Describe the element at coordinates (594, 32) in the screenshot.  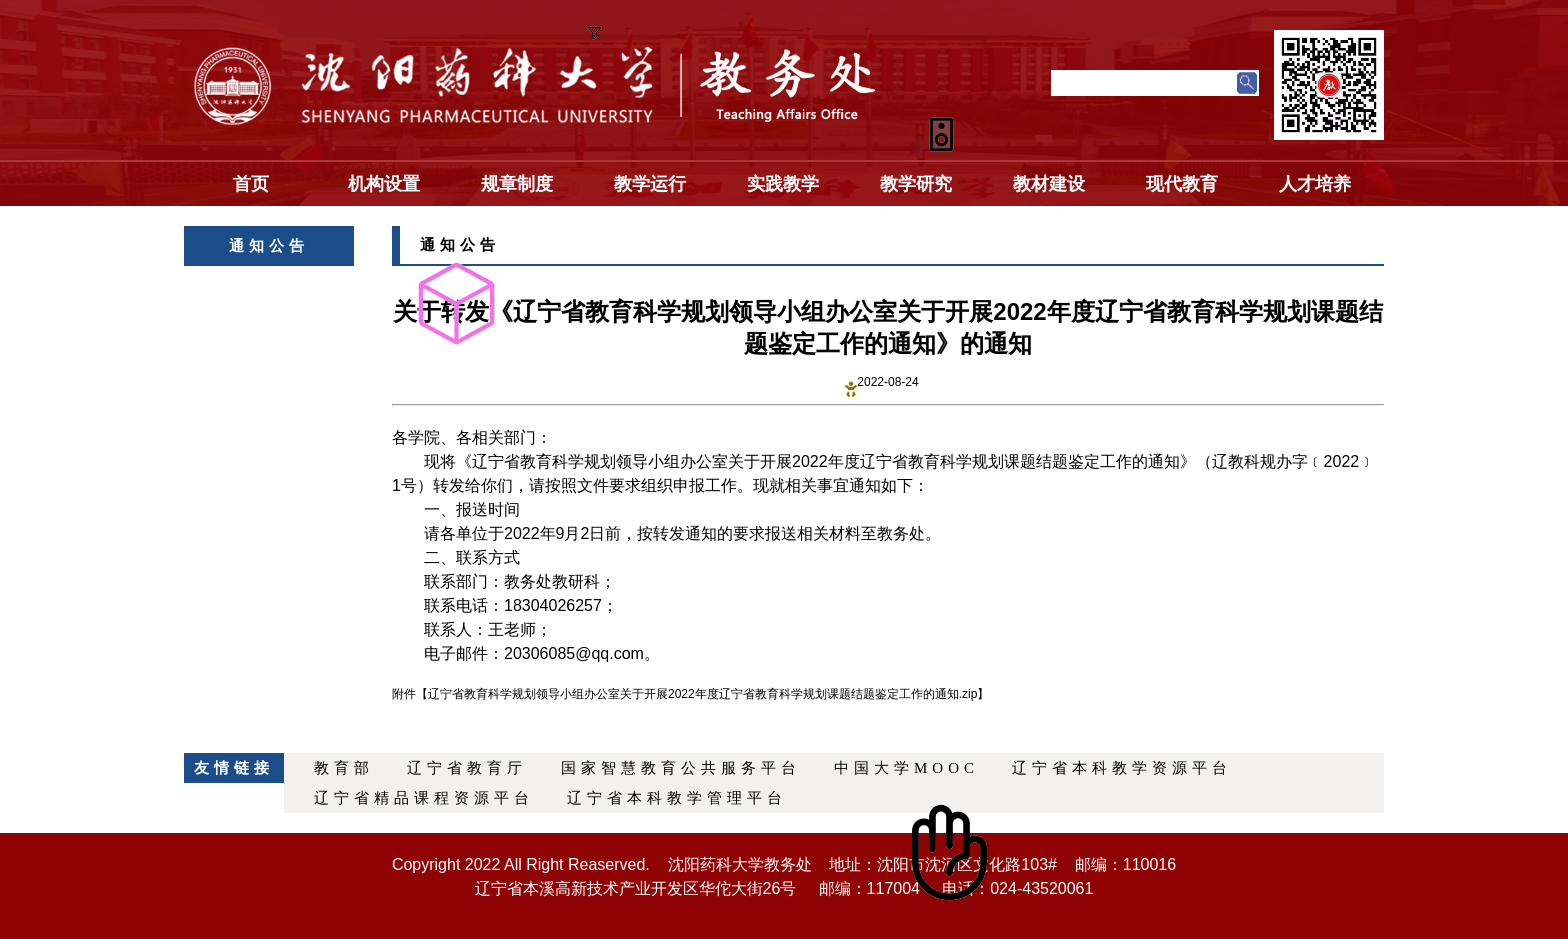
I see `filter or sort content` at that location.